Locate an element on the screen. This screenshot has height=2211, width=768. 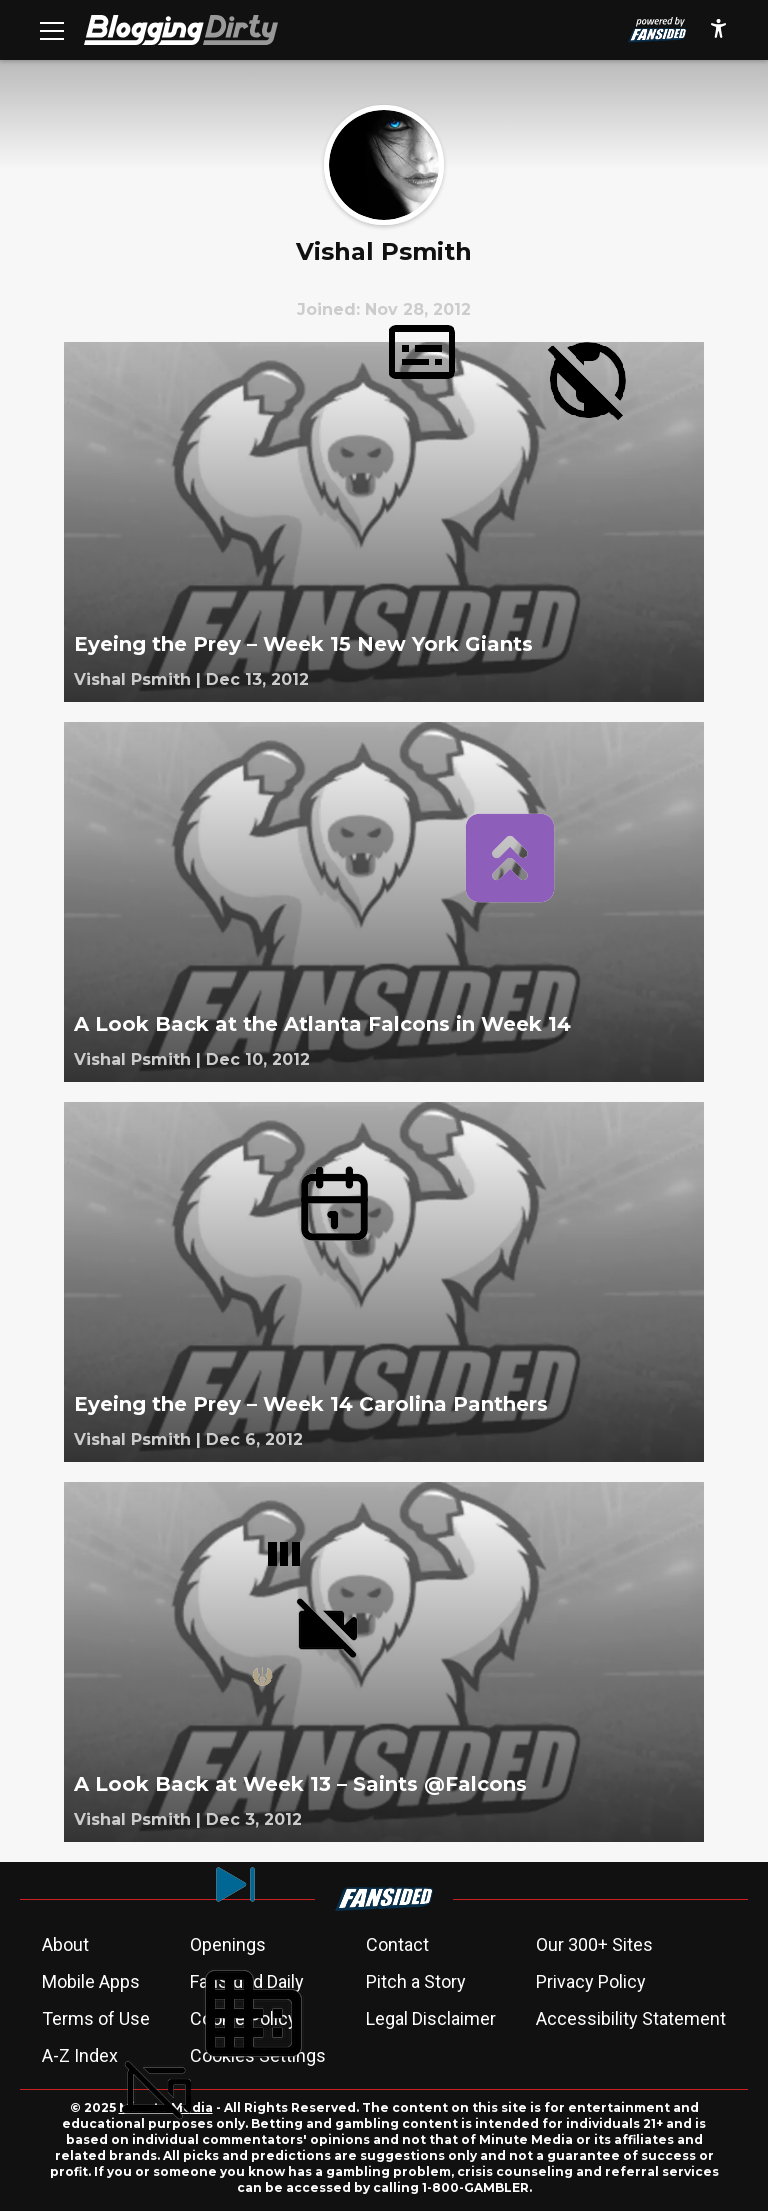
enable subtitles or closed captions is located at coordinates (422, 352).